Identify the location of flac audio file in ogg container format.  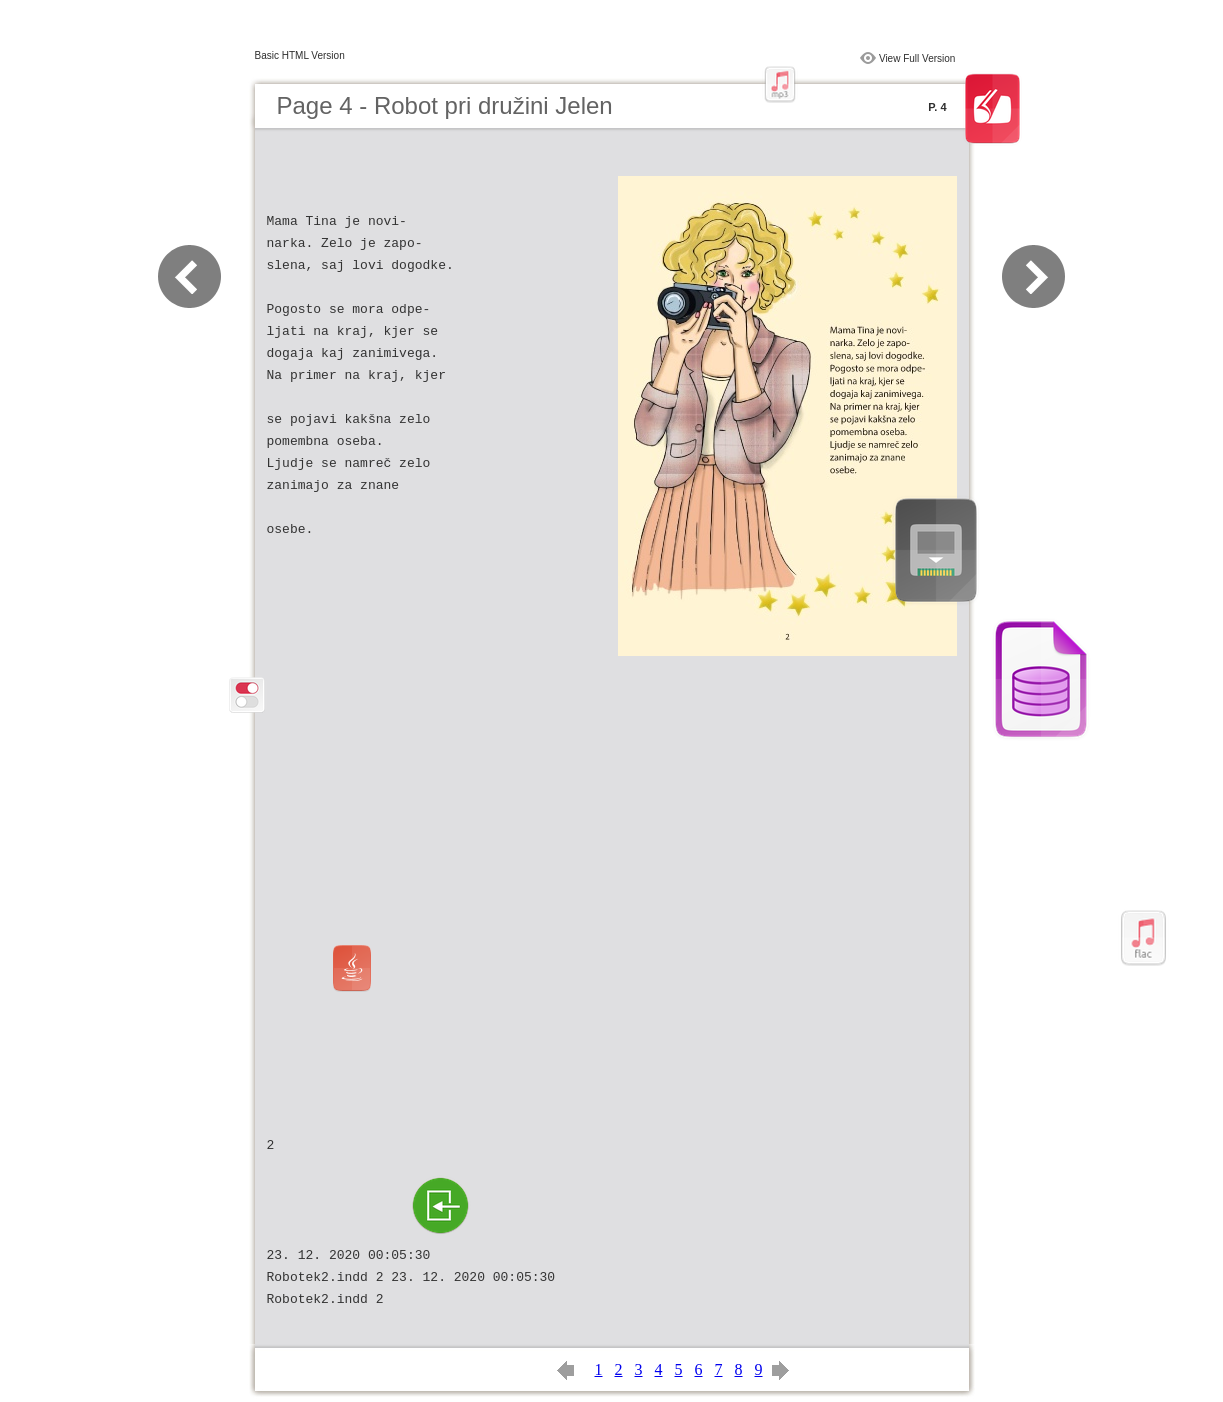
(1143, 937).